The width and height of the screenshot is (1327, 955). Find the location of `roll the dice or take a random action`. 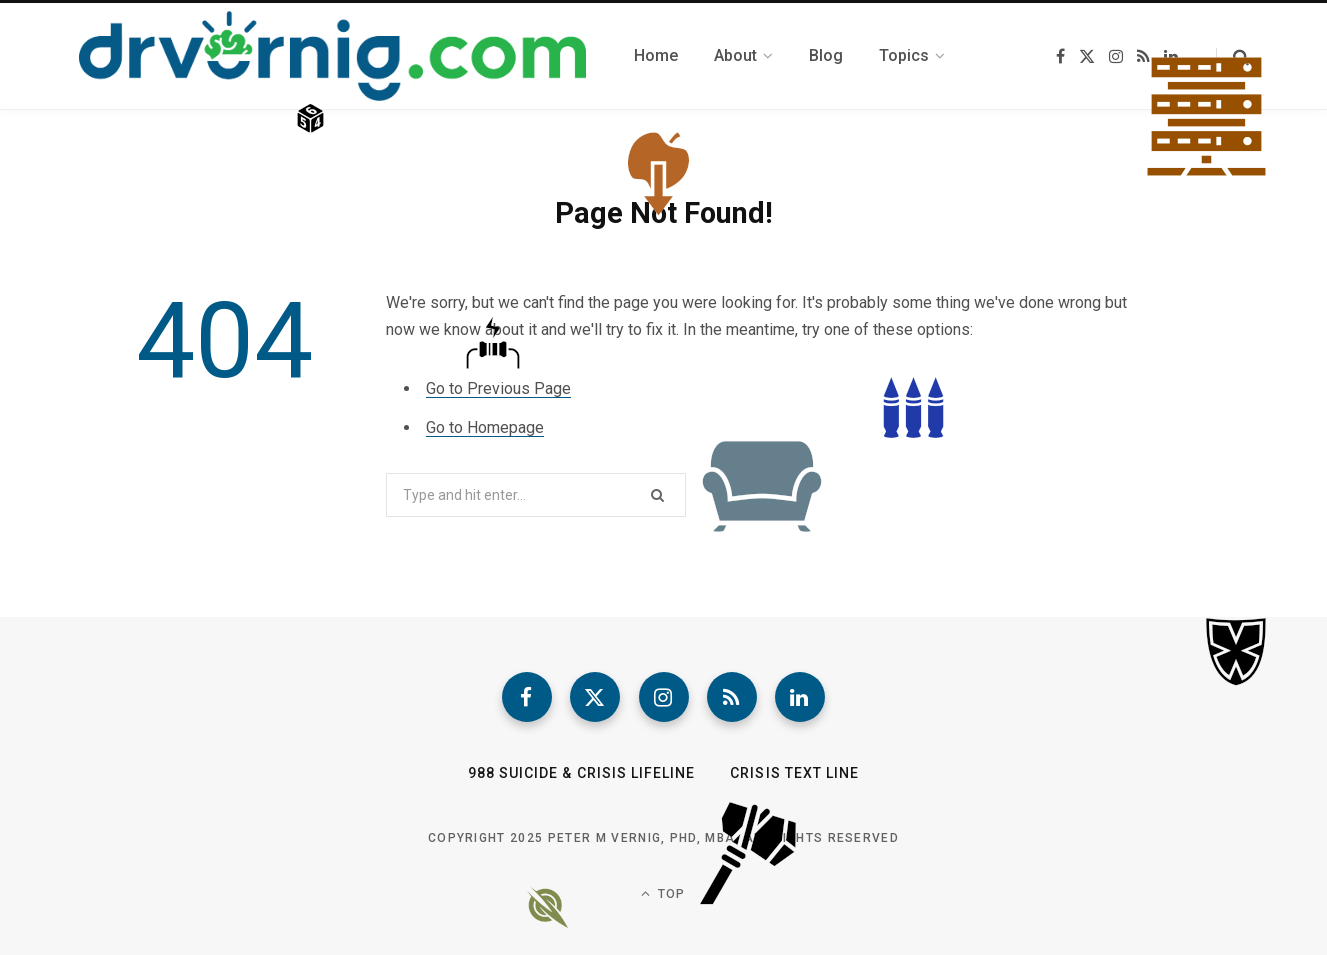

roll the dice or take a random action is located at coordinates (310, 118).